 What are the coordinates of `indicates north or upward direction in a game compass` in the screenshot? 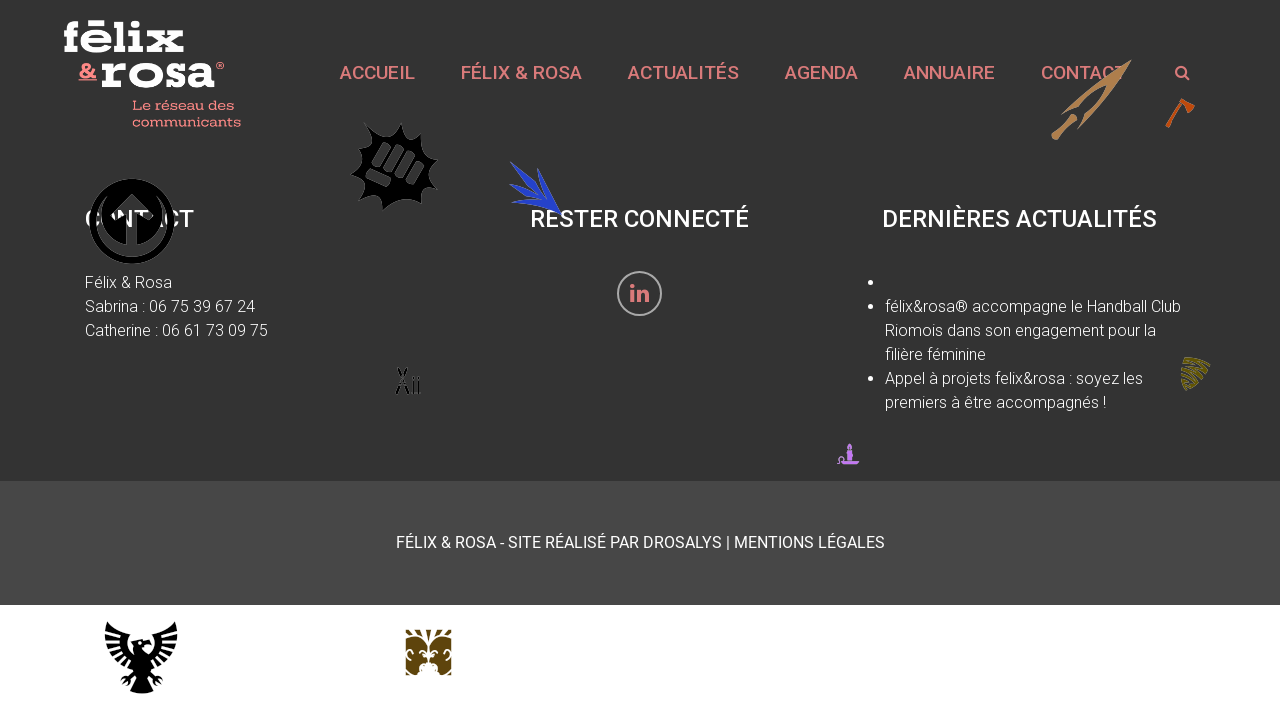 It's located at (132, 222).